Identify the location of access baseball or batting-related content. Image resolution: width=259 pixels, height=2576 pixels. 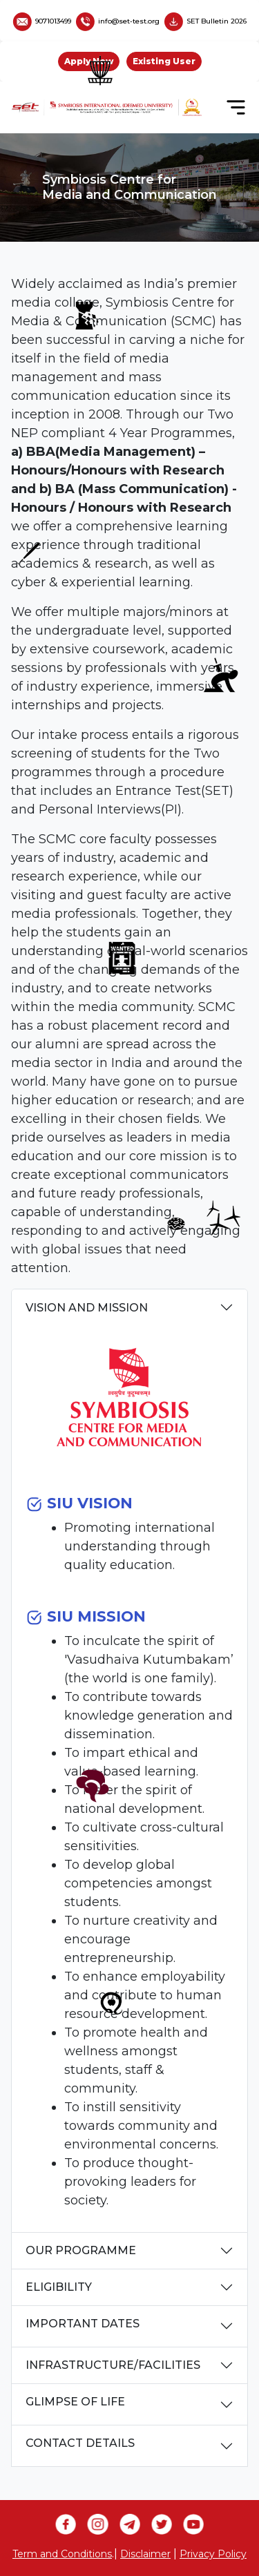
(28, 554).